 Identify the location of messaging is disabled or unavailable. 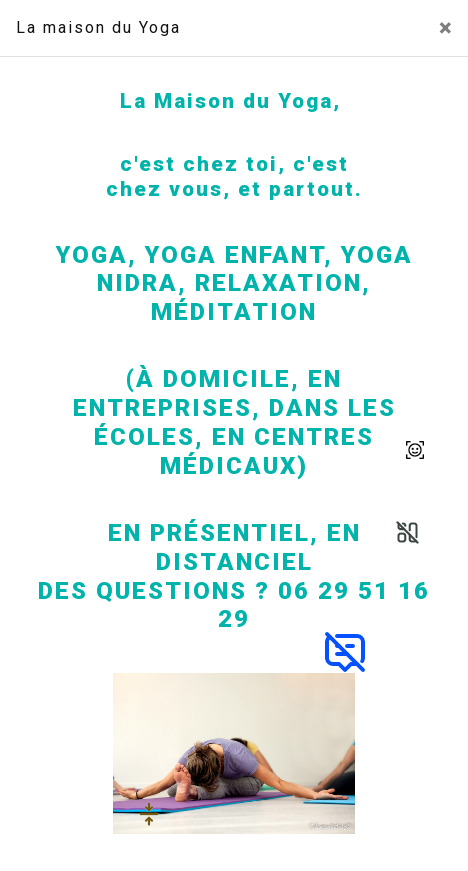
(345, 652).